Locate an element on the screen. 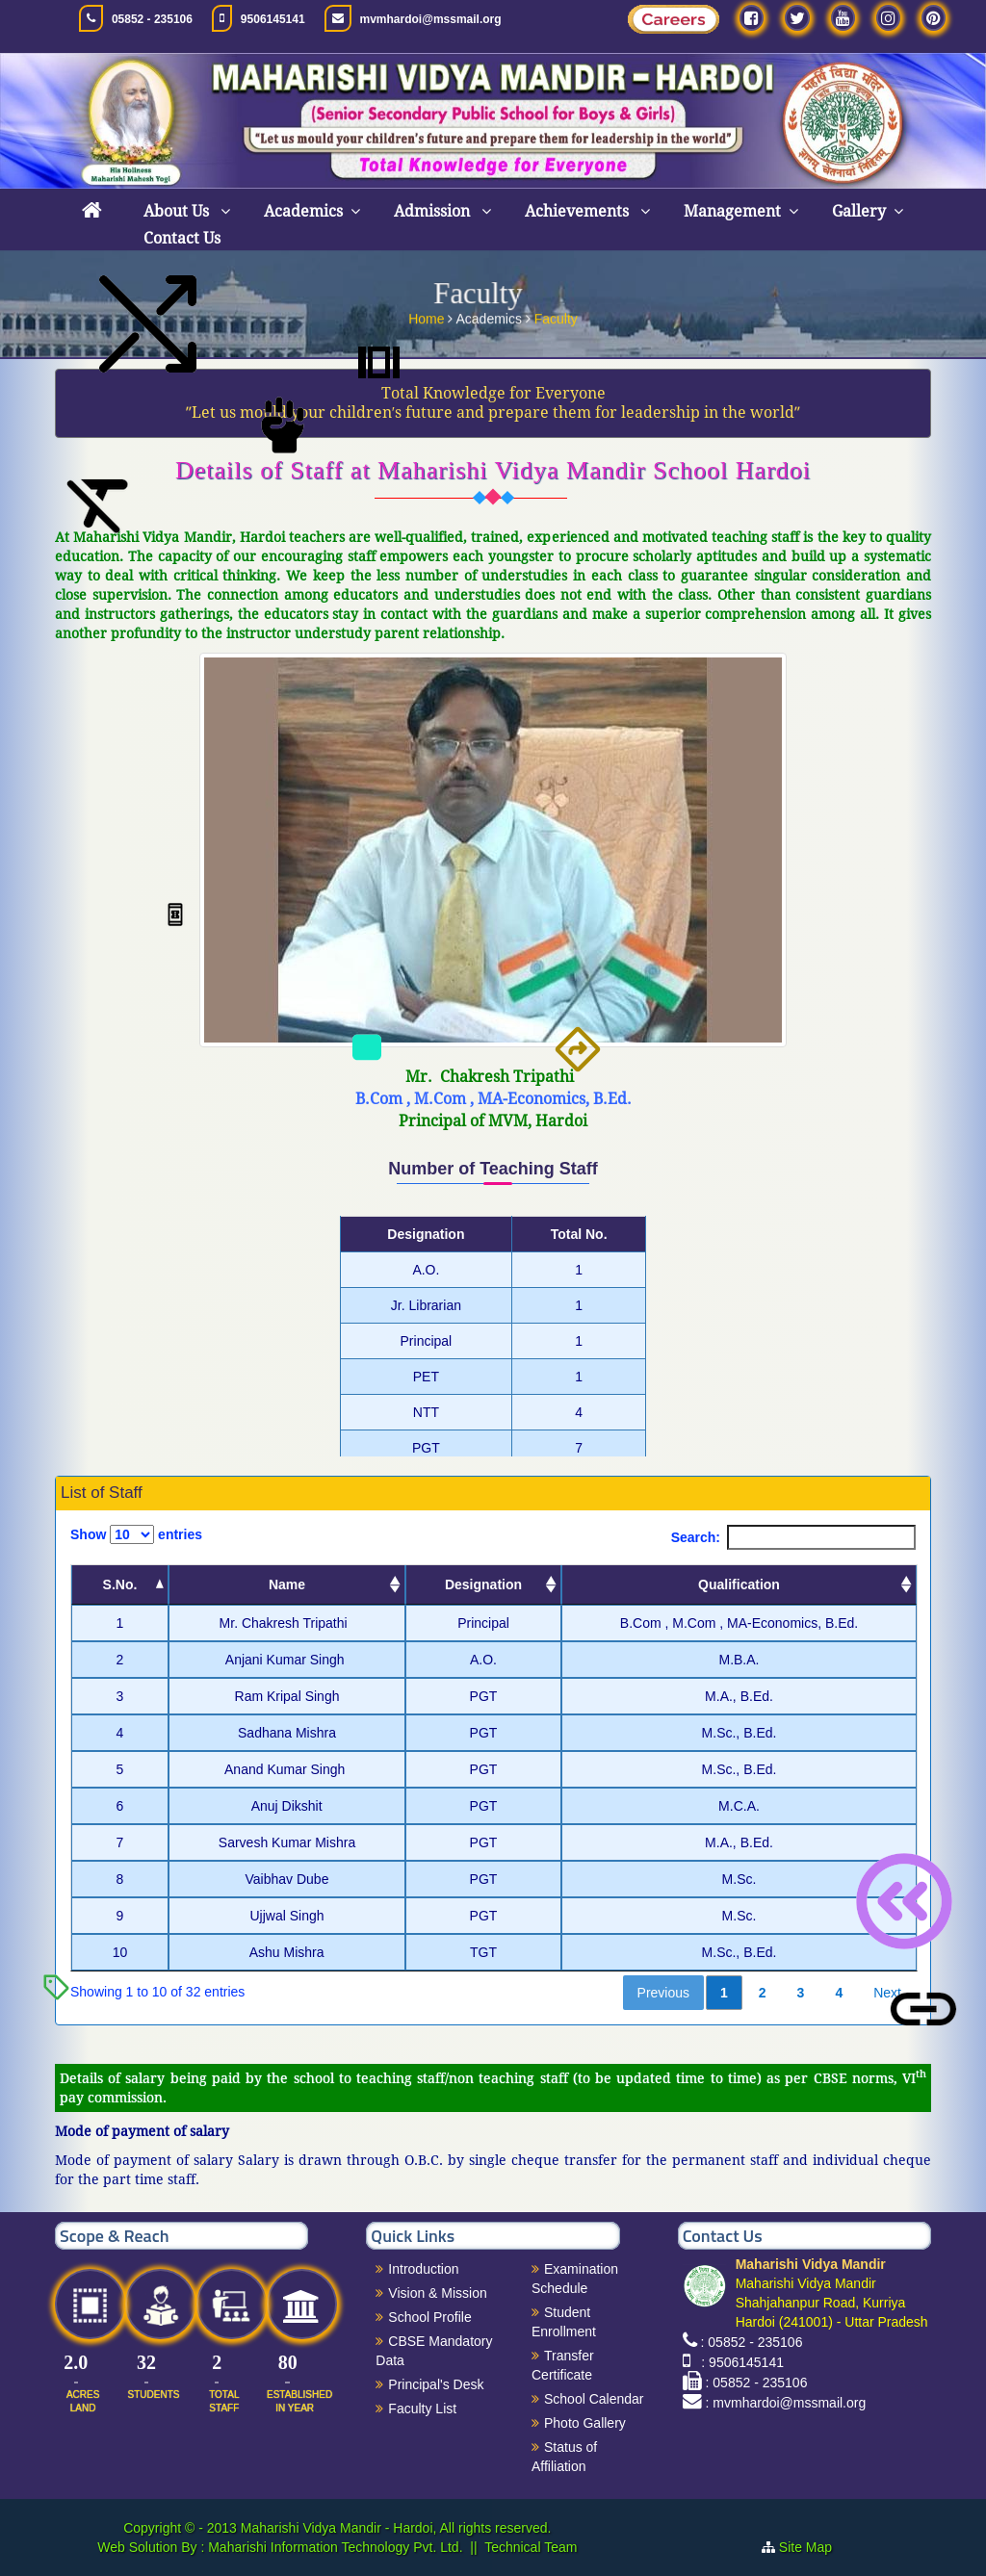 This screenshot has height=2576, width=986. shuffle or randomize playback order is located at coordinates (147, 323).